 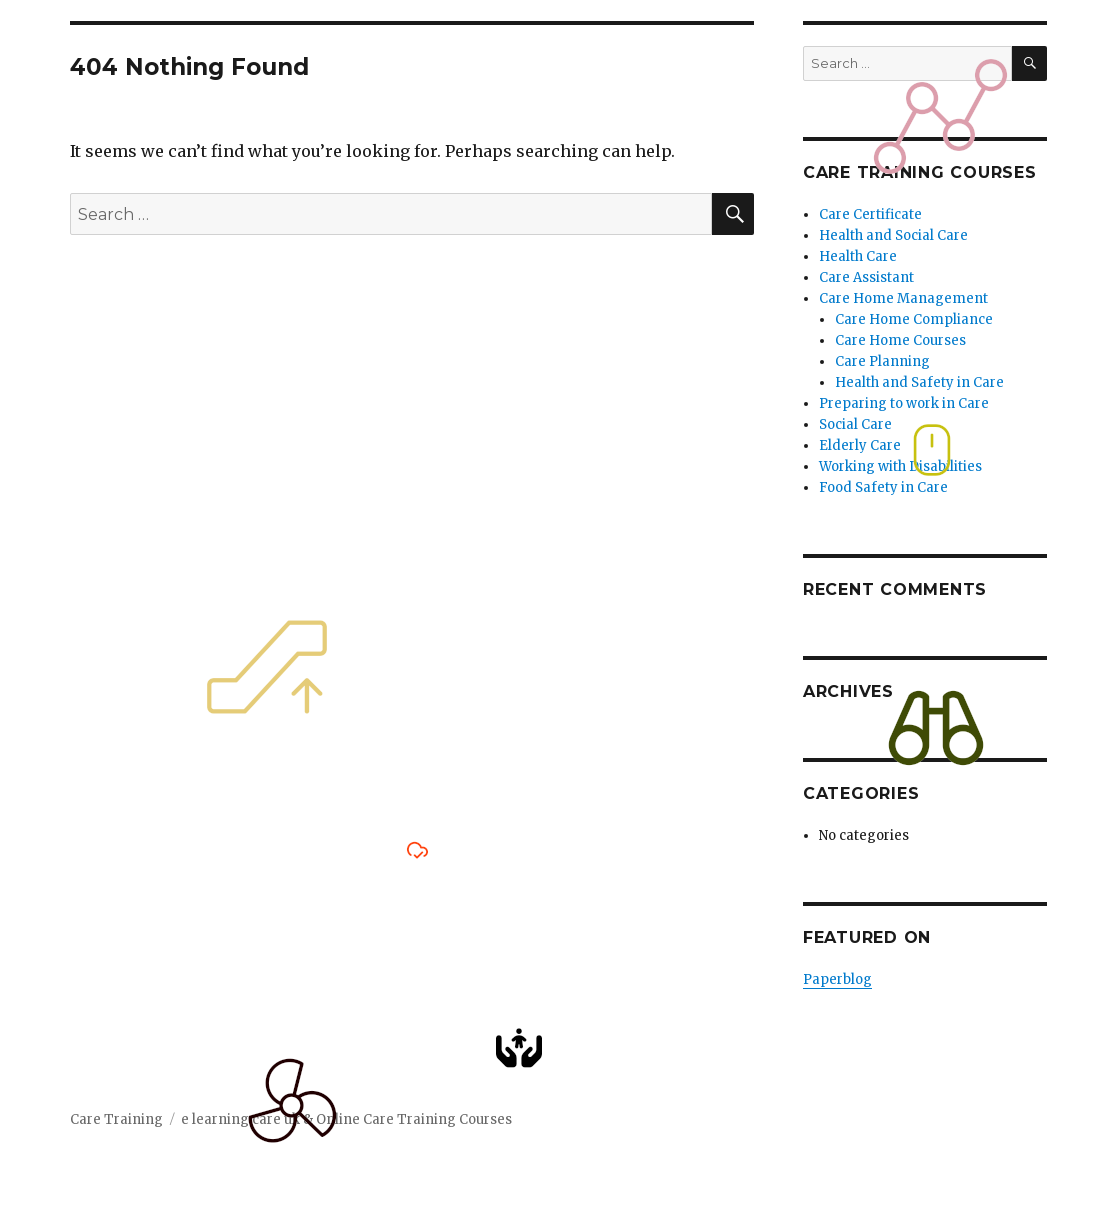 What do you see at coordinates (417, 849) in the screenshot?
I see `file successfully synced to cloud` at bounding box center [417, 849].